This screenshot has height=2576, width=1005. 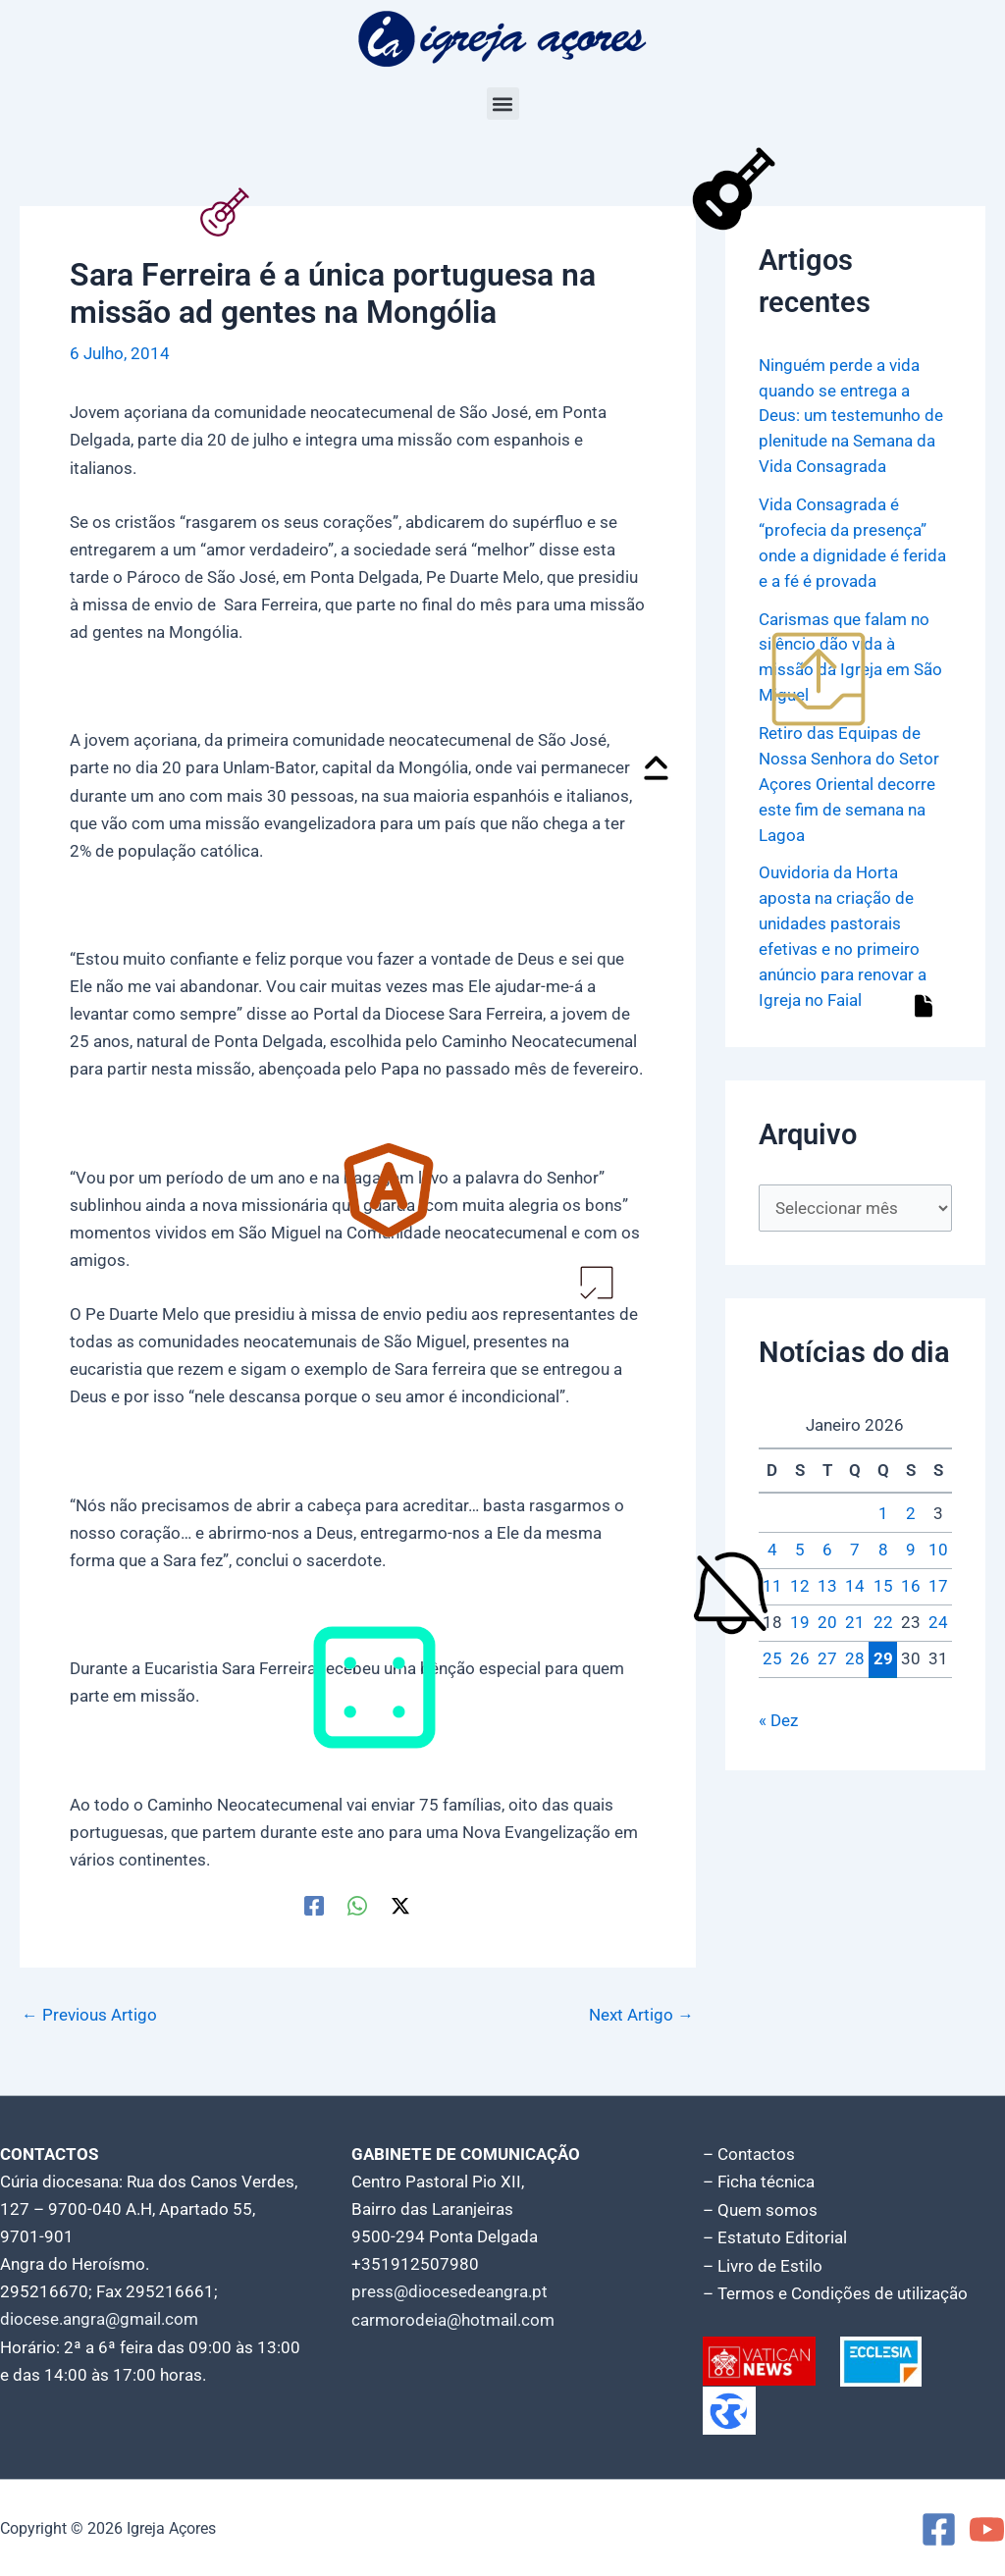 What do you see at coordinates (374, 1687) in the screenshot?
I see `randomize or shuffle content` at bounding box center [374, 1687].